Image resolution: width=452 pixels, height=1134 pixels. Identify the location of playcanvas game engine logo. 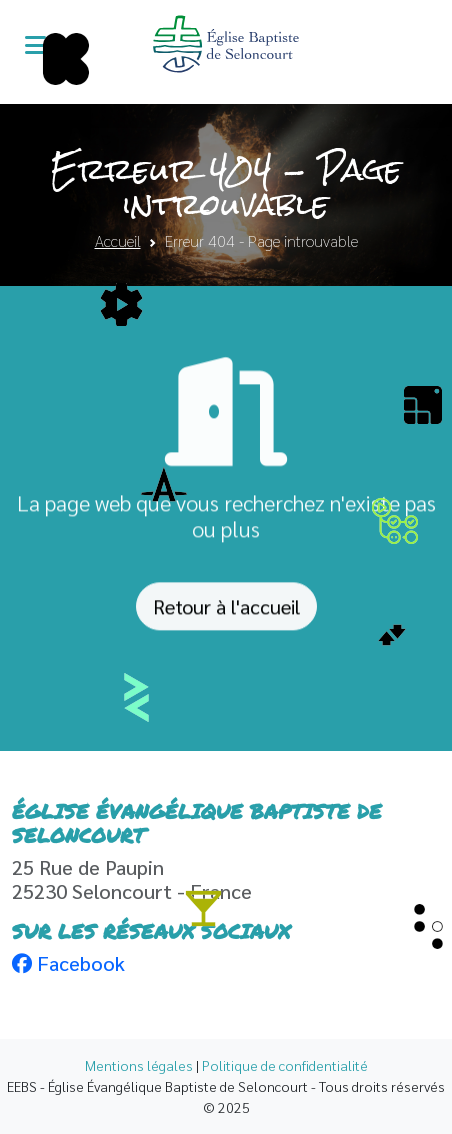
(136, 697).